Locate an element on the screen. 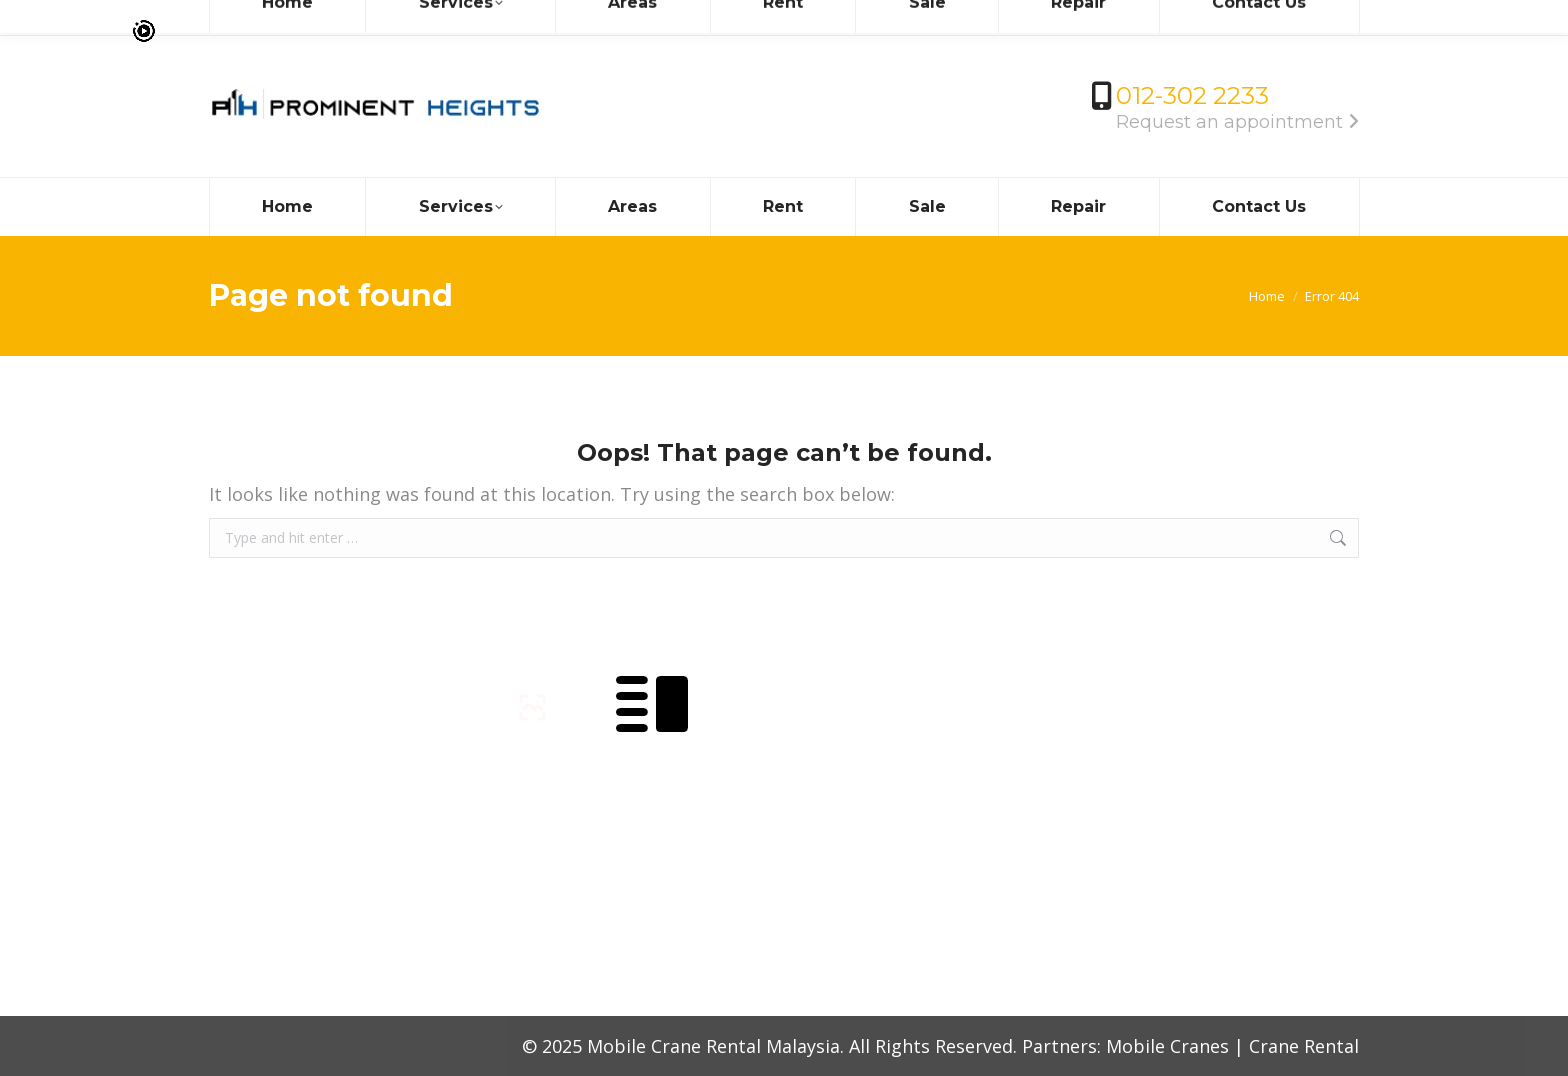 The height and width of the screenshot is (1076, 1568). enable motion photos capture is located at coordinates (144, 31).